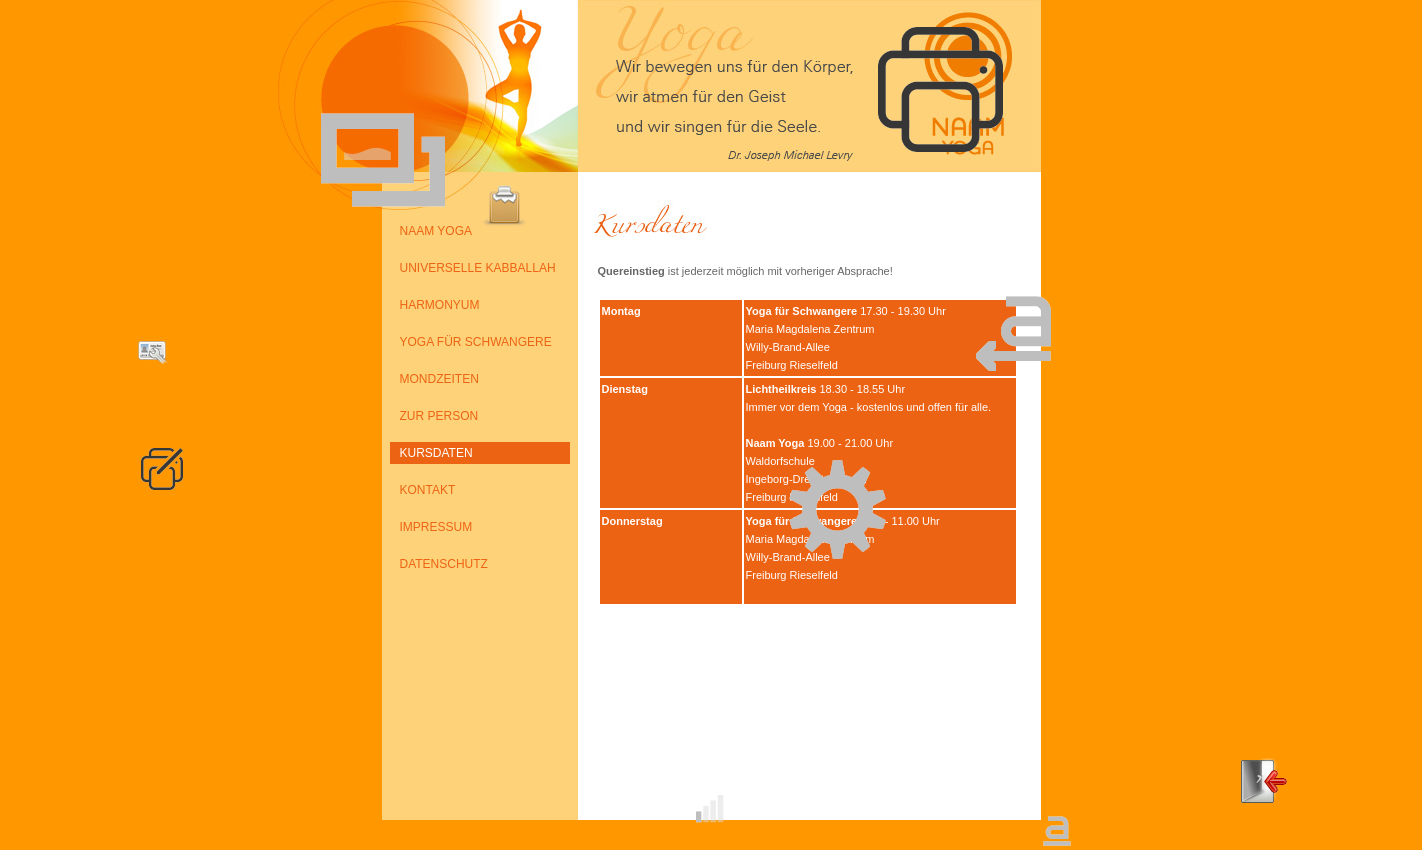  What do you see at coordinates (940, 89) in the screenshot?
I see `access printer settings` at bounding box center [940, 89].